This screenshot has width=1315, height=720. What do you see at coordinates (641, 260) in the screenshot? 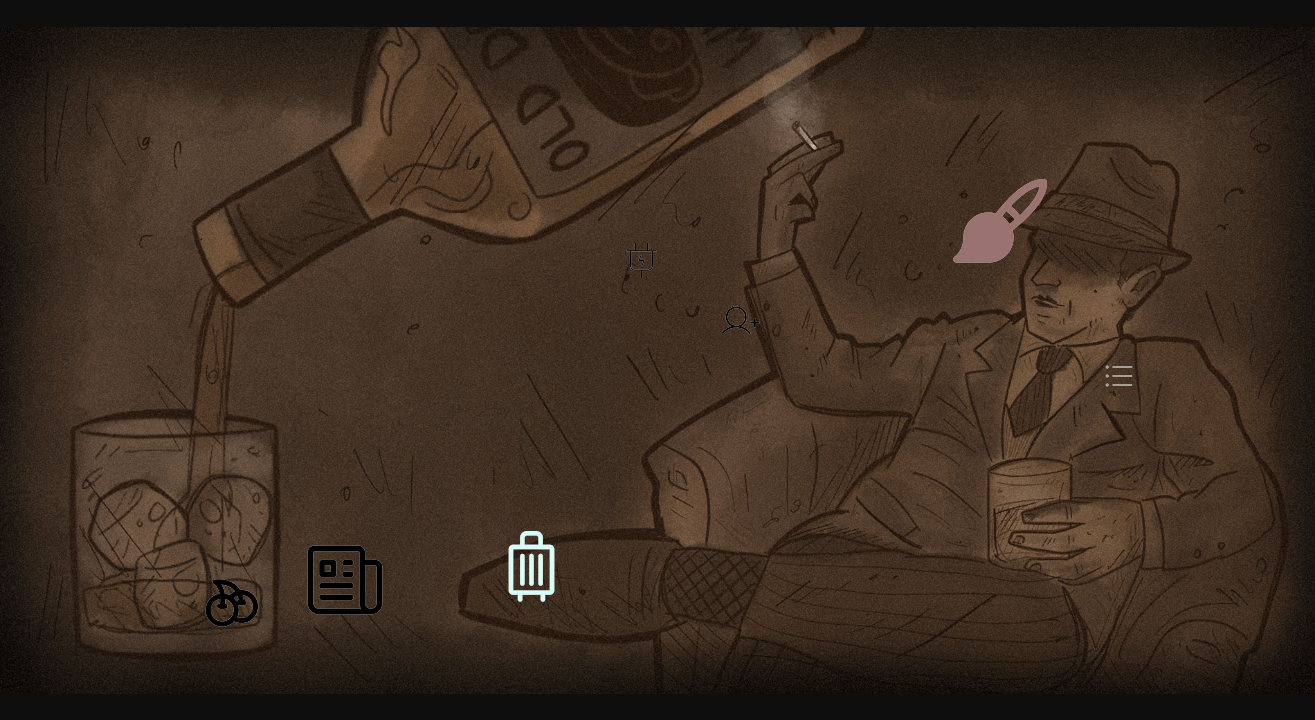
I see `indicates device is currently charging` at bounding box center [641, 260].